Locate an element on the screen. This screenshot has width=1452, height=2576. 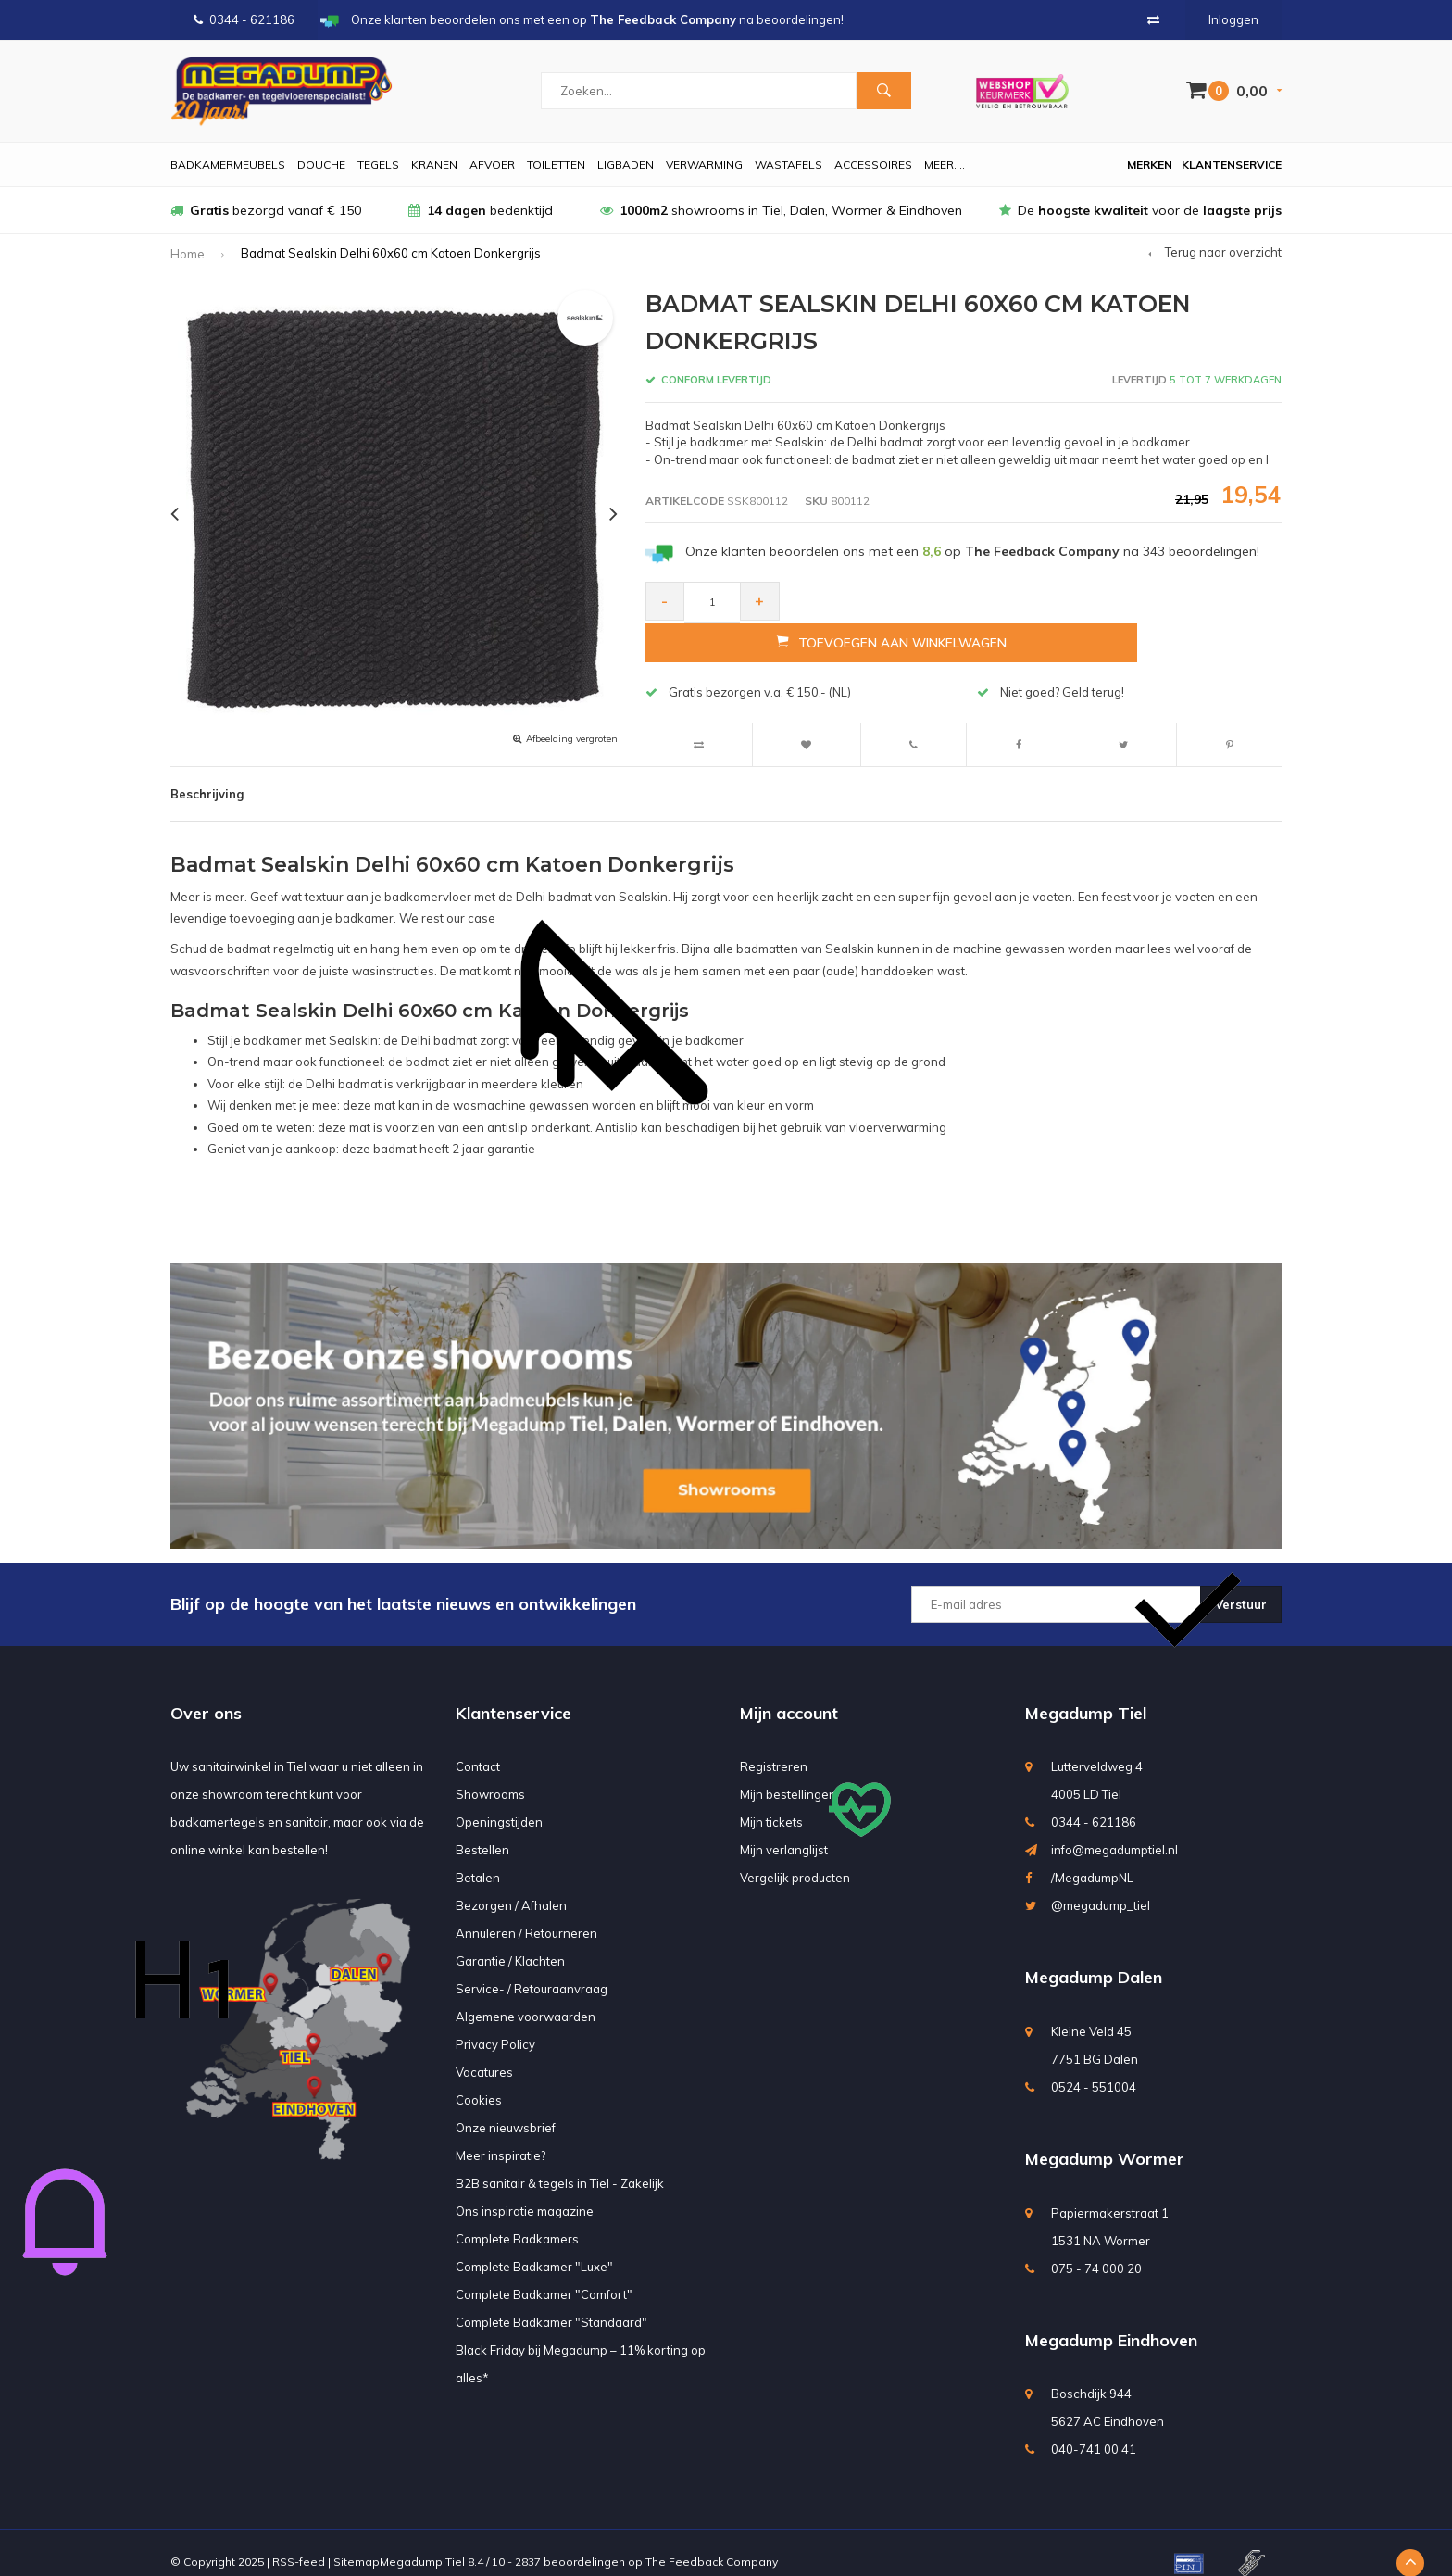
confirm or submit an action is located at coordinates (1187, 1610).